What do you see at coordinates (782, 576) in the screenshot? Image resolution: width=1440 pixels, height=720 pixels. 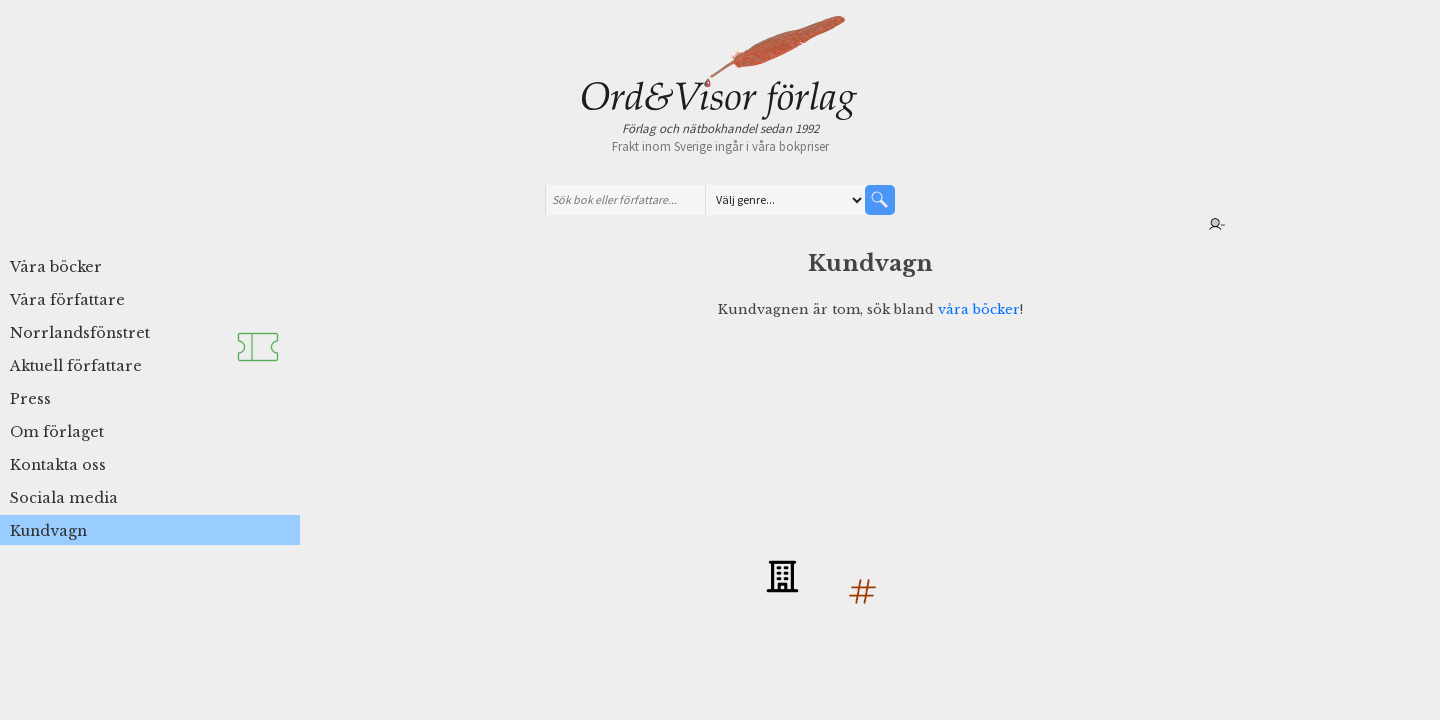 I see `view office or business location` at bounding box center [782, 576].